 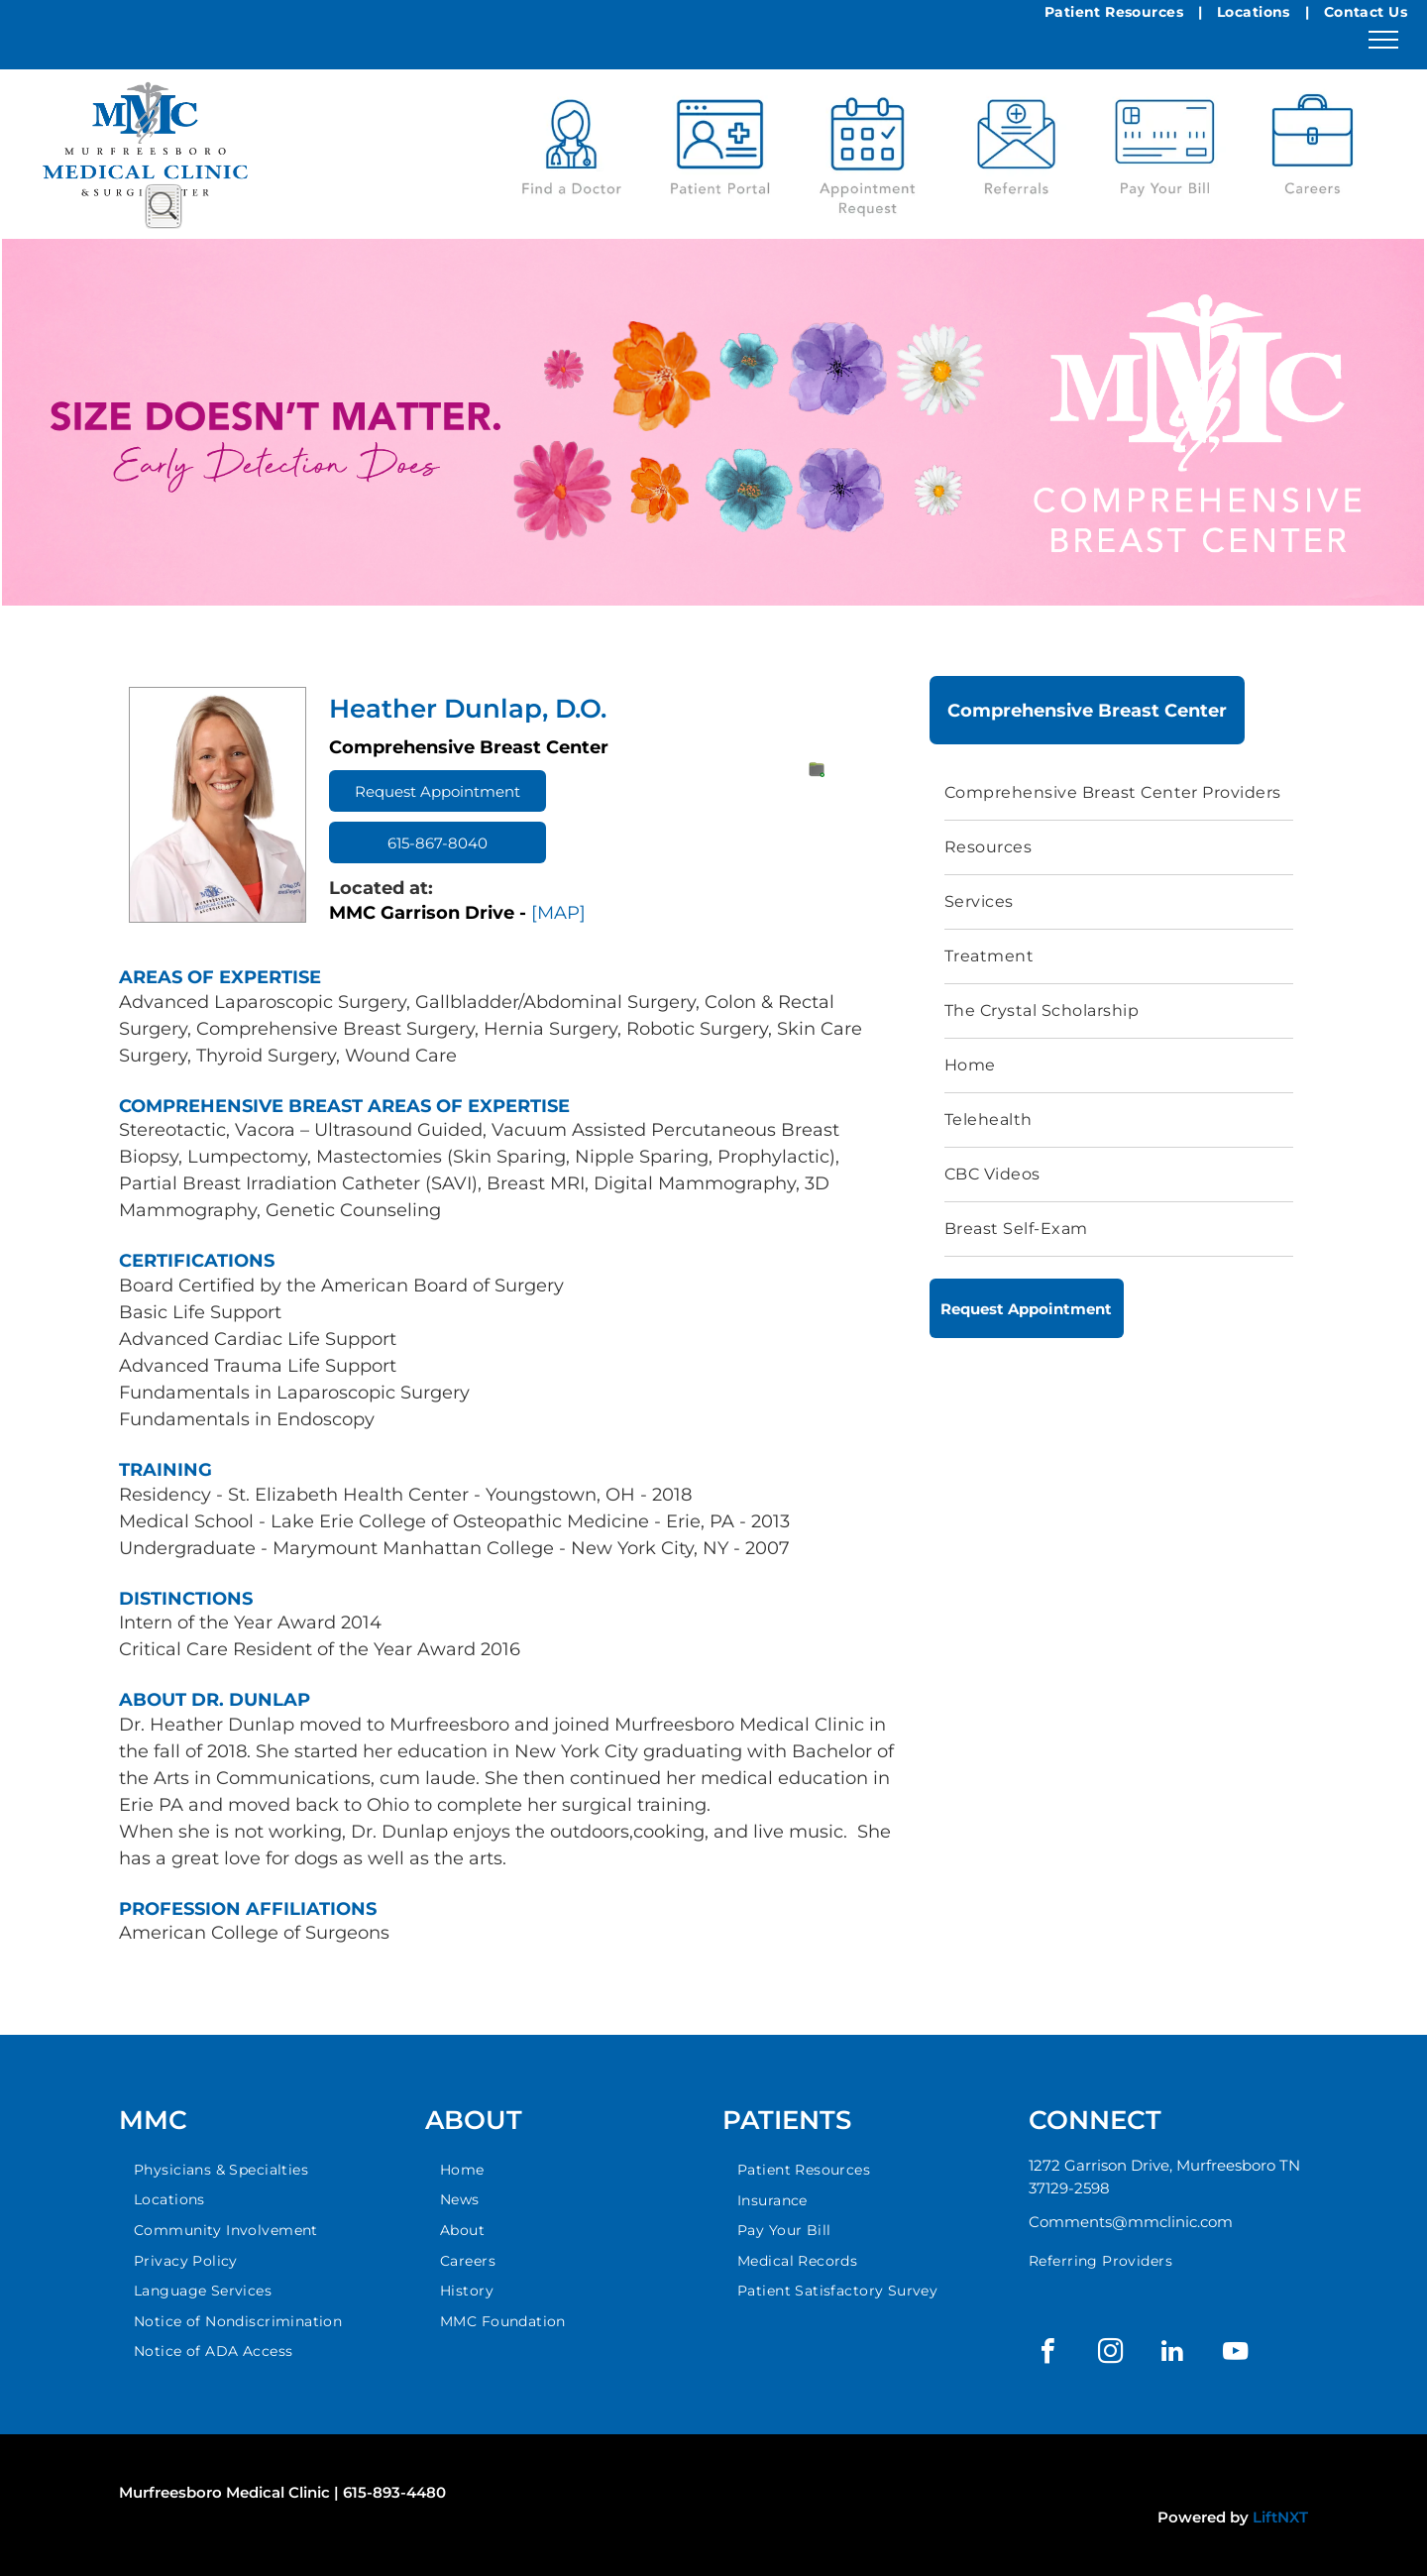 What do you see at coordinates (817, 769) in the screenshot?
I see `create a new folder` at bounding box center [817, 769].